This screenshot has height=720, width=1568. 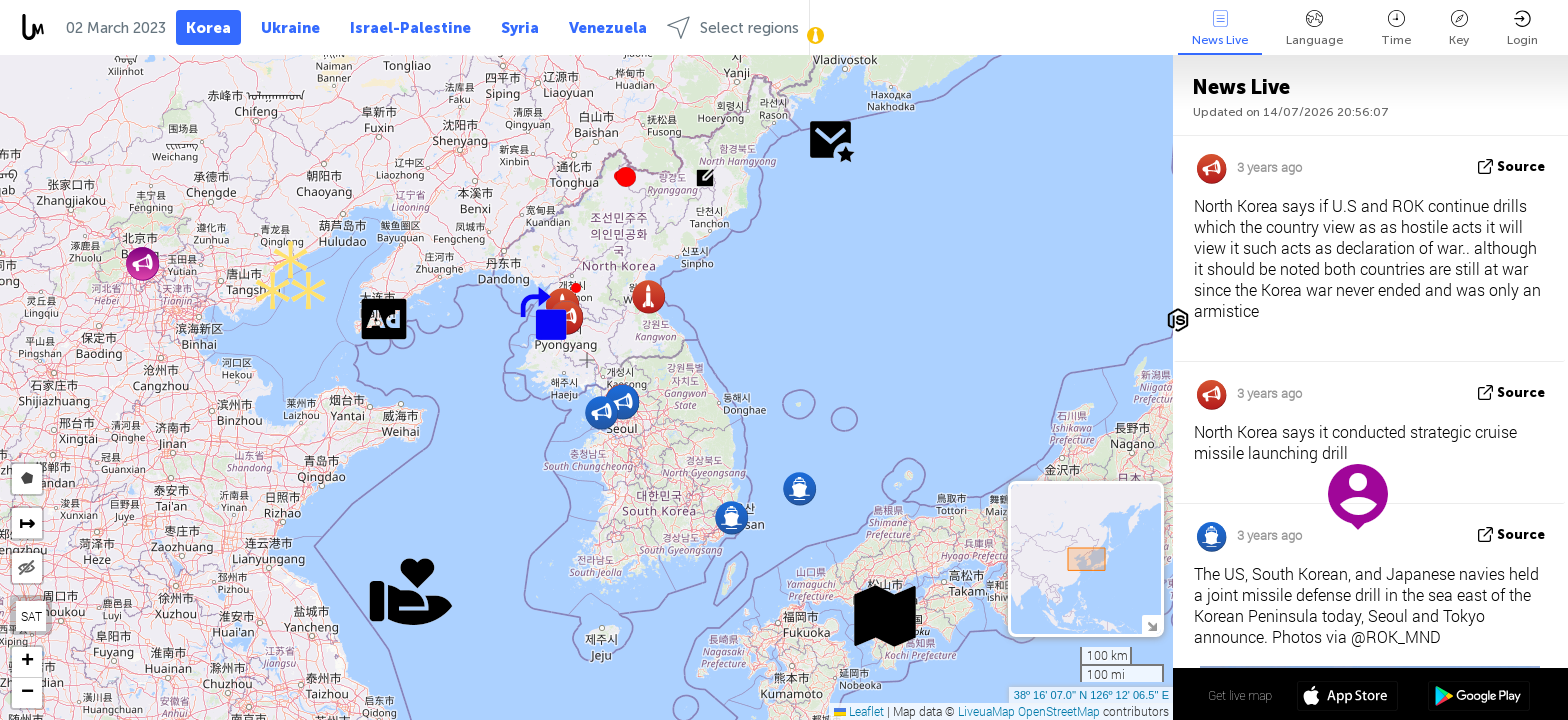 I want to click on donate or make a charitable contribution, so click(x=410, y=592).